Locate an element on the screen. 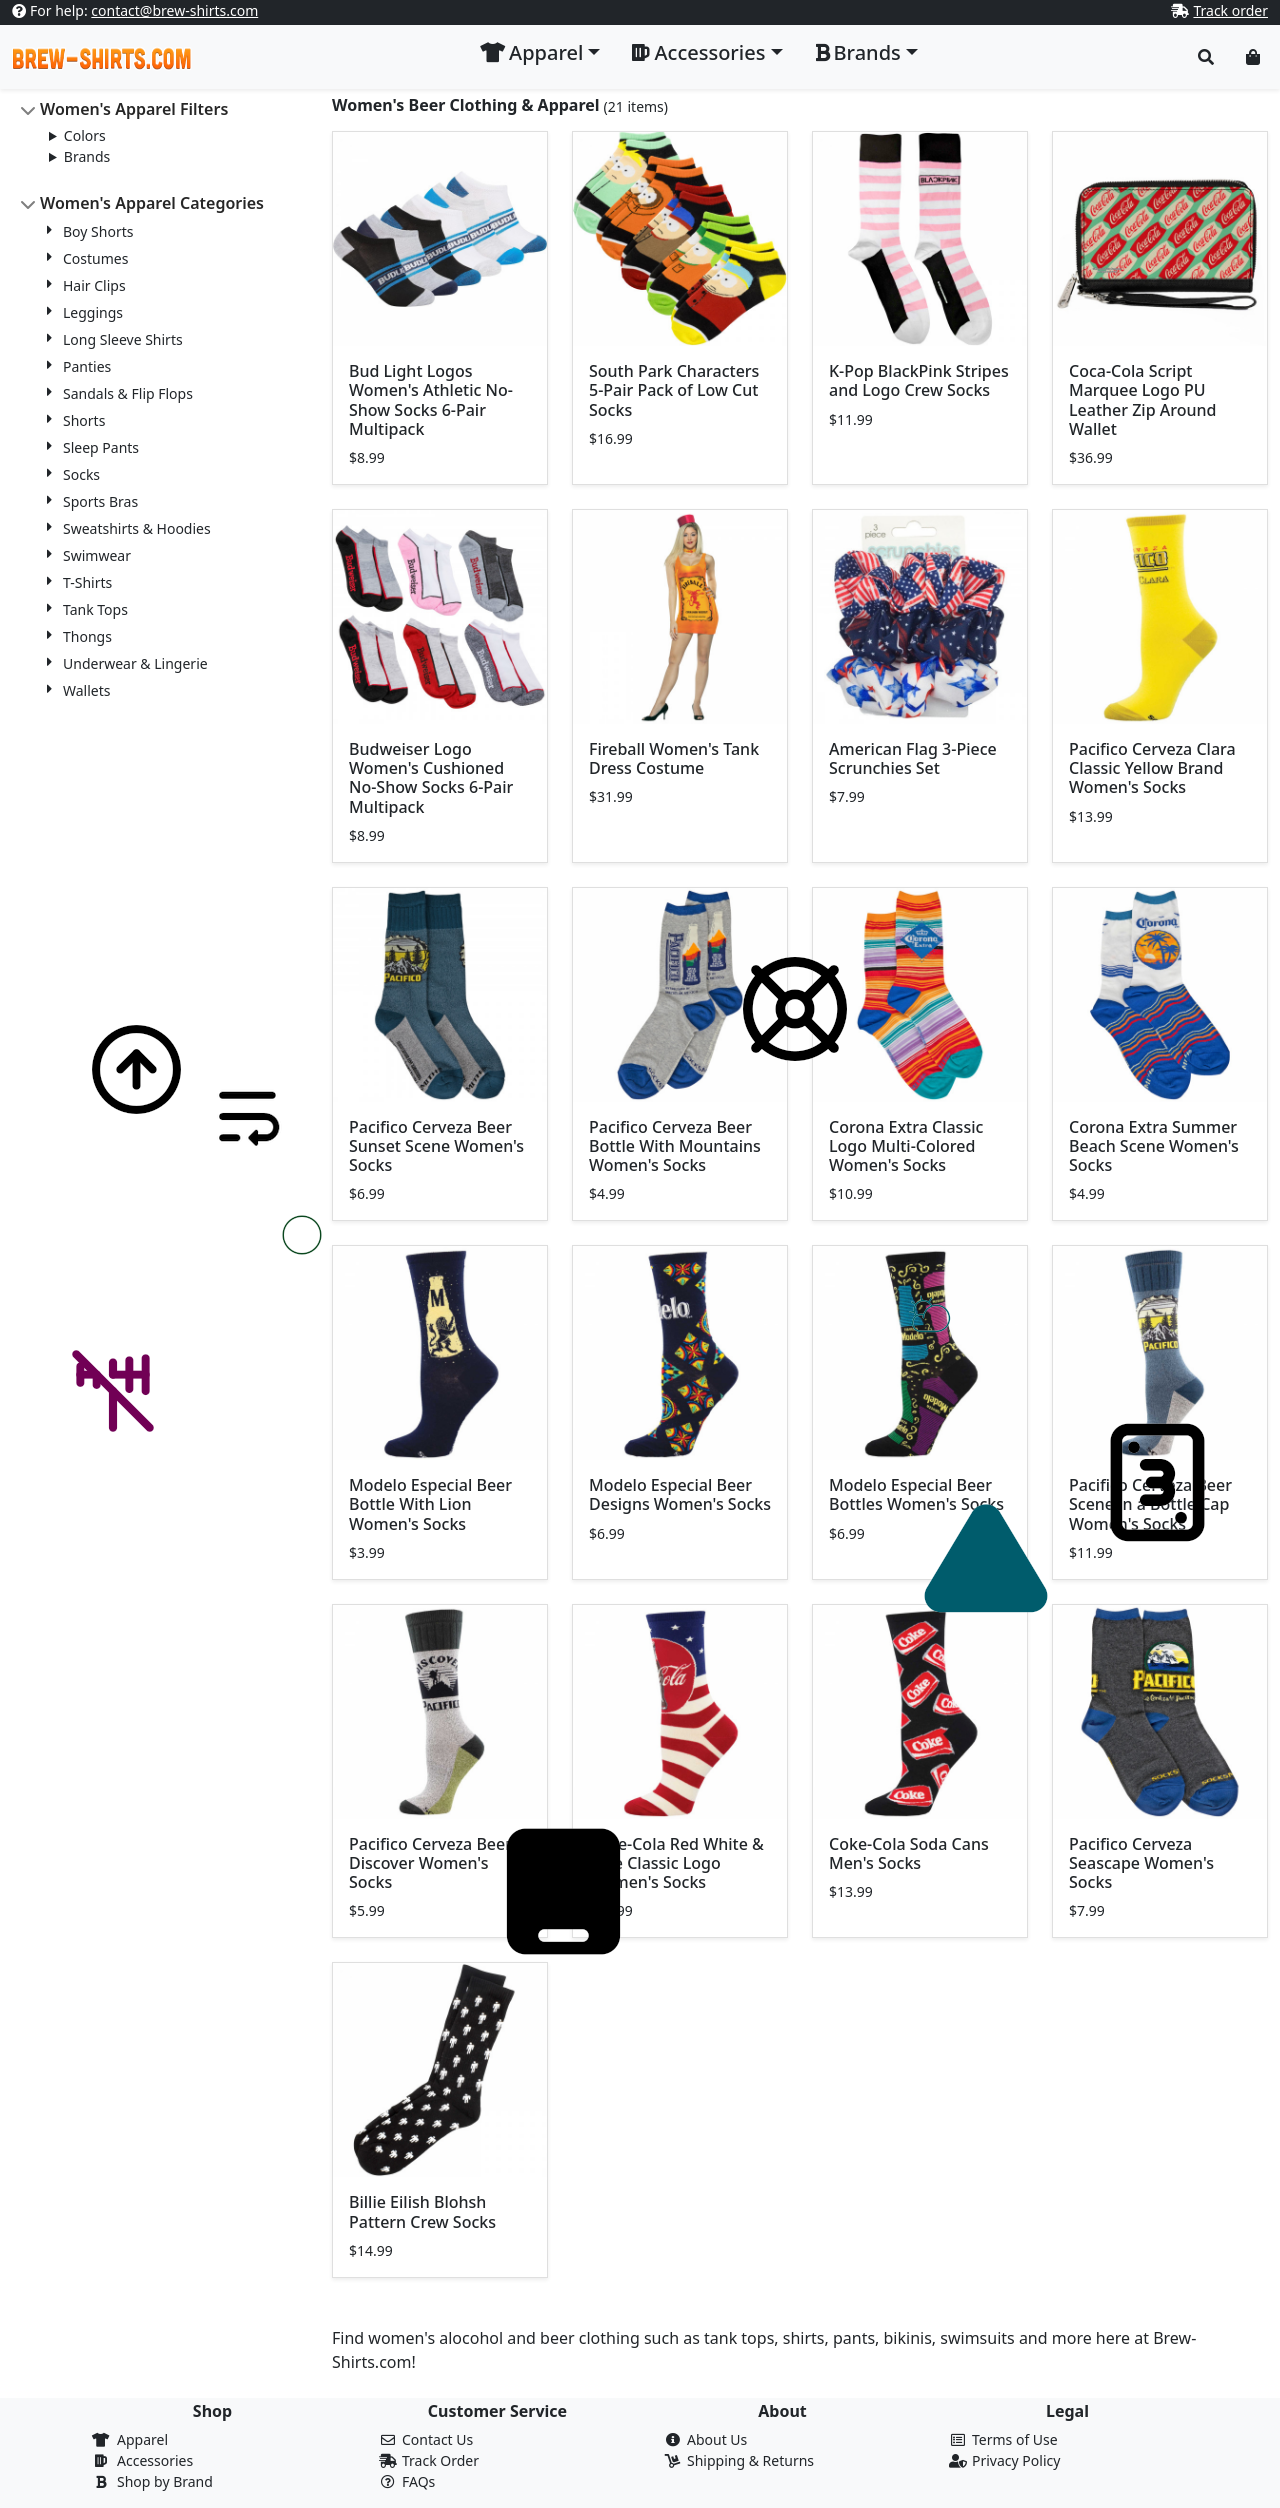  indicates no signal or connection unavailable is located at coordinates (113, 1391).